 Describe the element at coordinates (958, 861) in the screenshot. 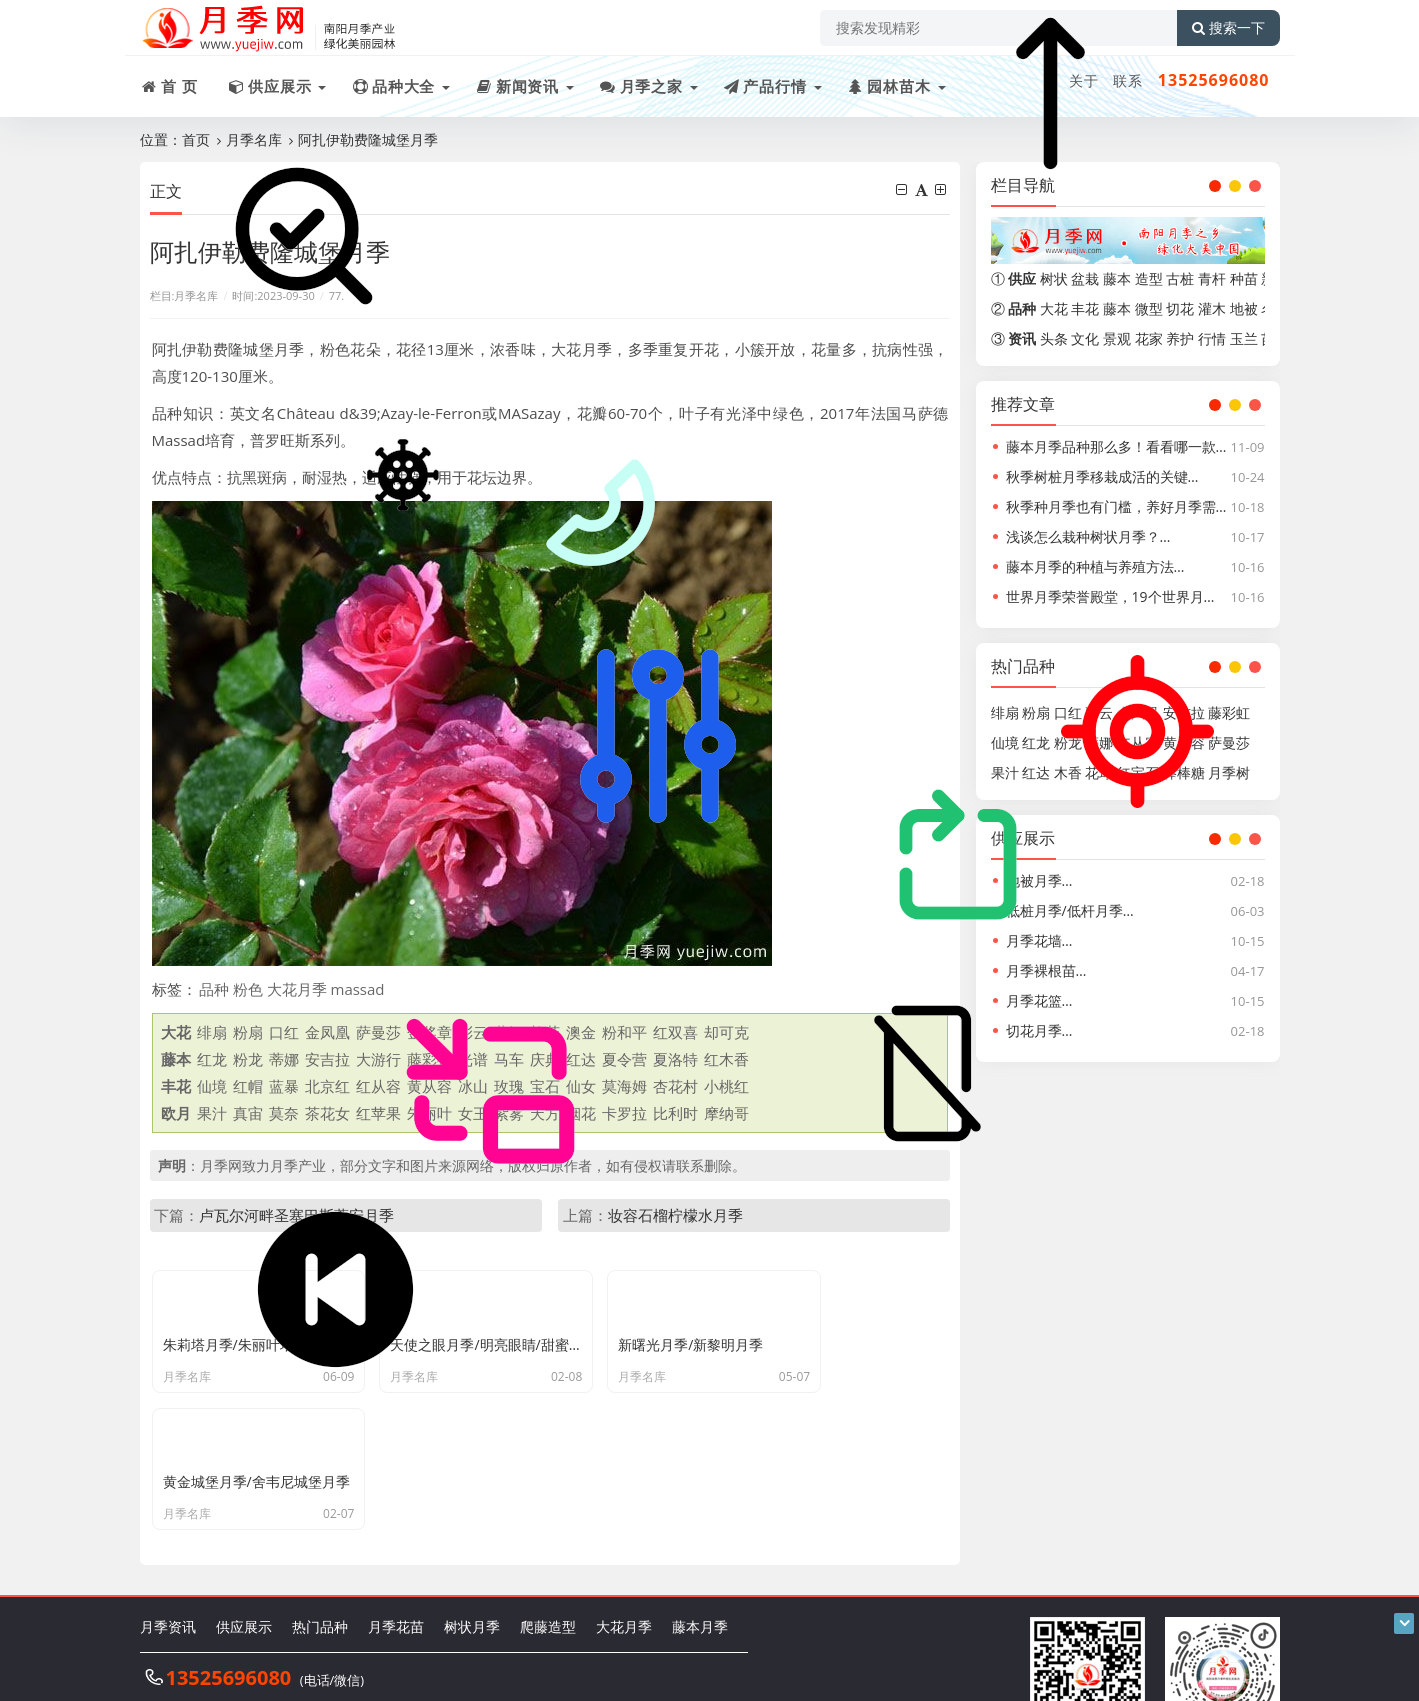

I see `rotate element clockwise` at that location.